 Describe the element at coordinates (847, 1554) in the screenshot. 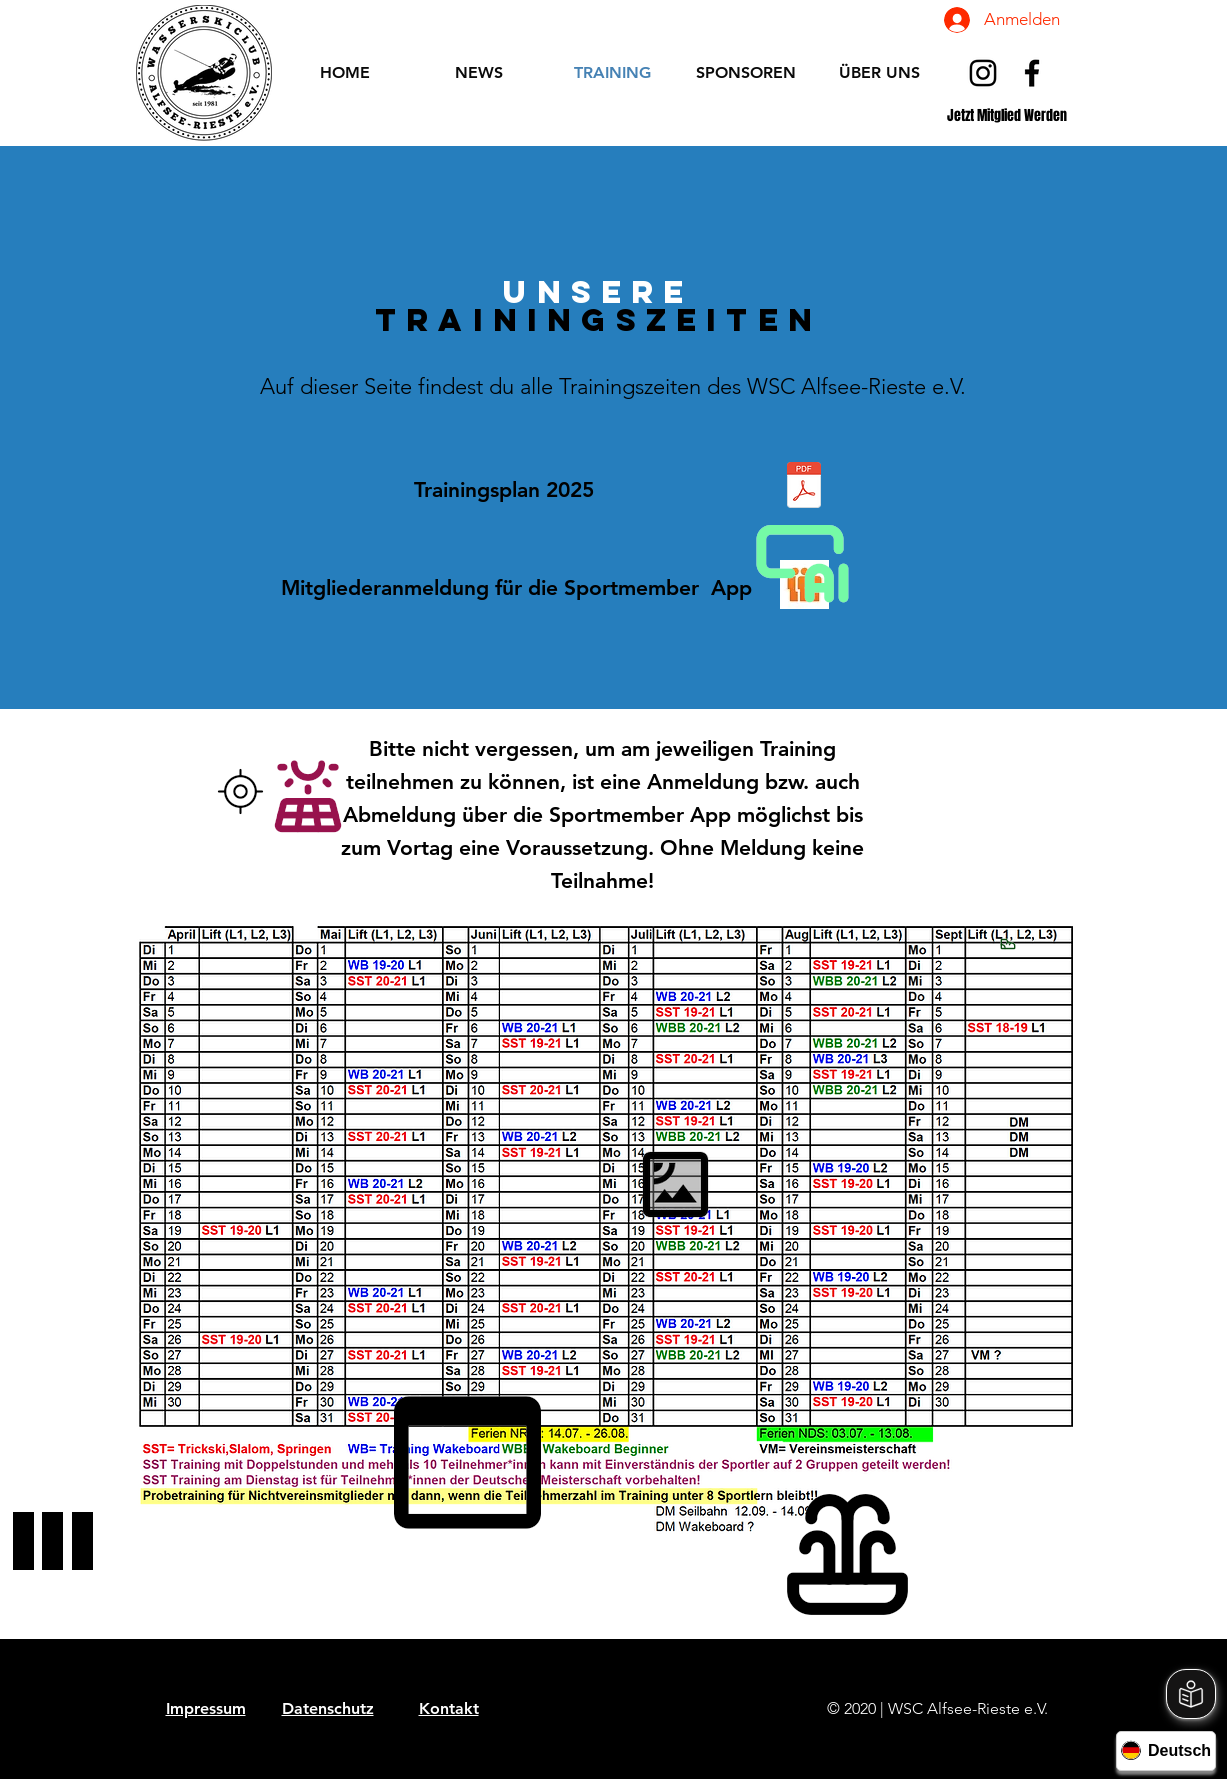

I see `locate nearby fountains or water features` at that location.